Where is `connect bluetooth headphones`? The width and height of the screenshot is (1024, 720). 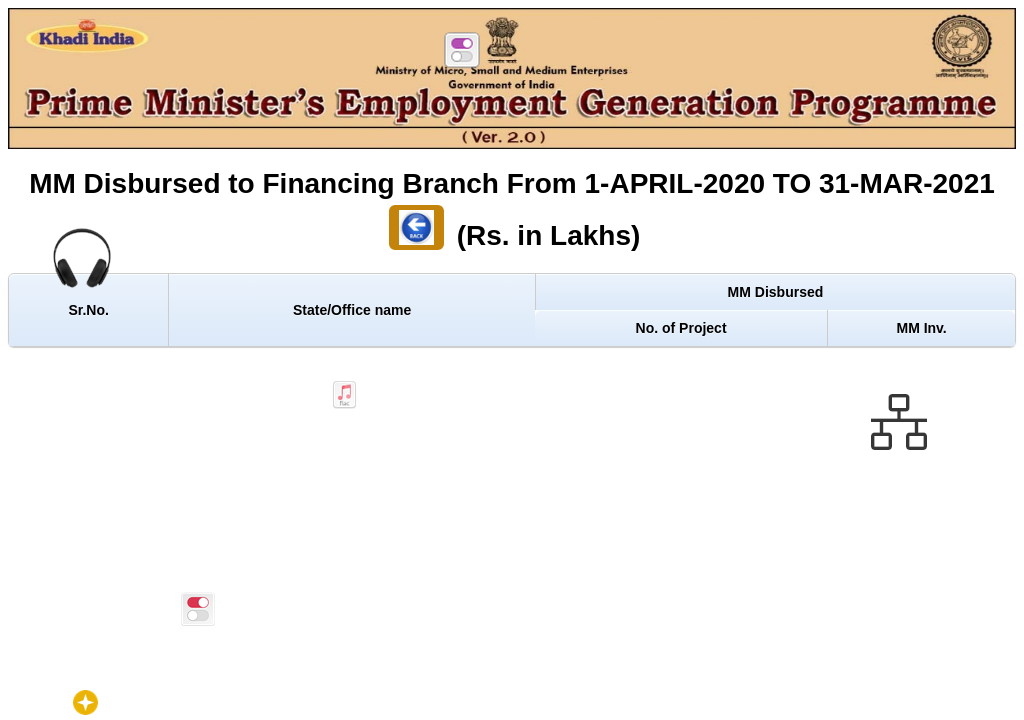 connect bluetooth headphones is located at coordinates (82, 259).